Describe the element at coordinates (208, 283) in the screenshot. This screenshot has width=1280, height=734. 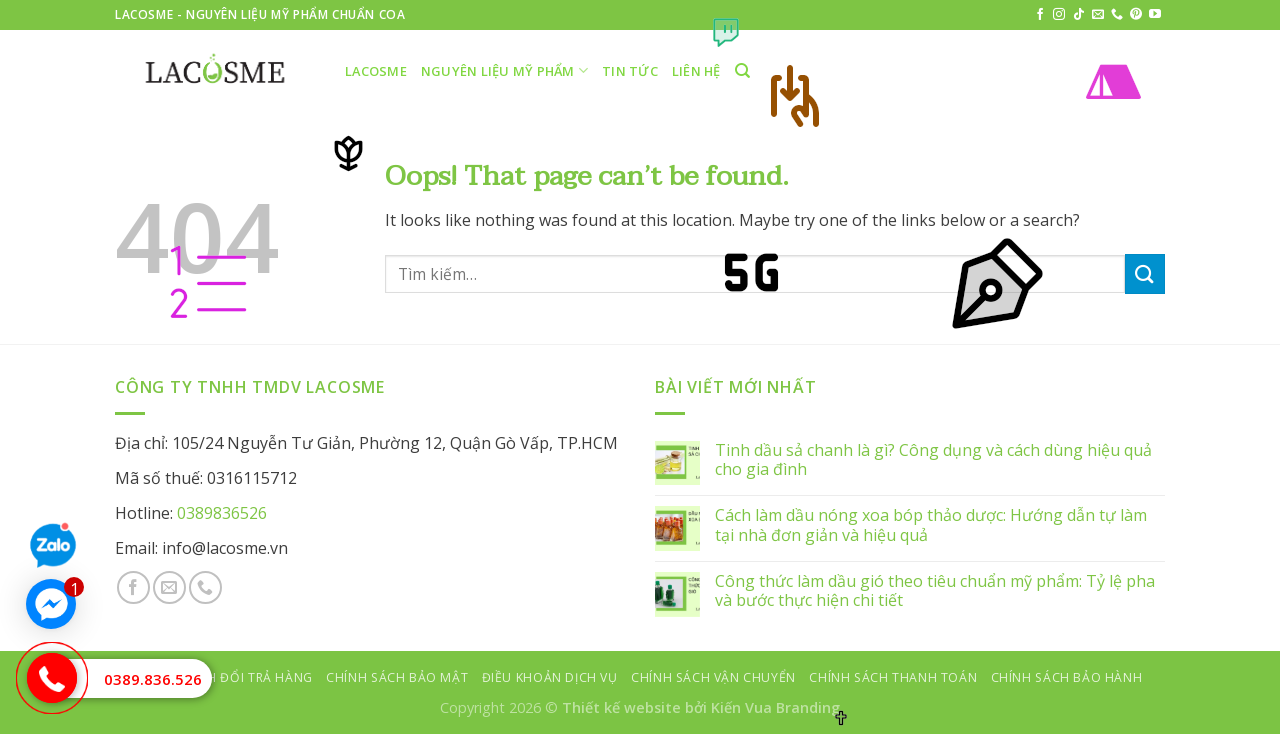
I see `create a numbered list` at that location.